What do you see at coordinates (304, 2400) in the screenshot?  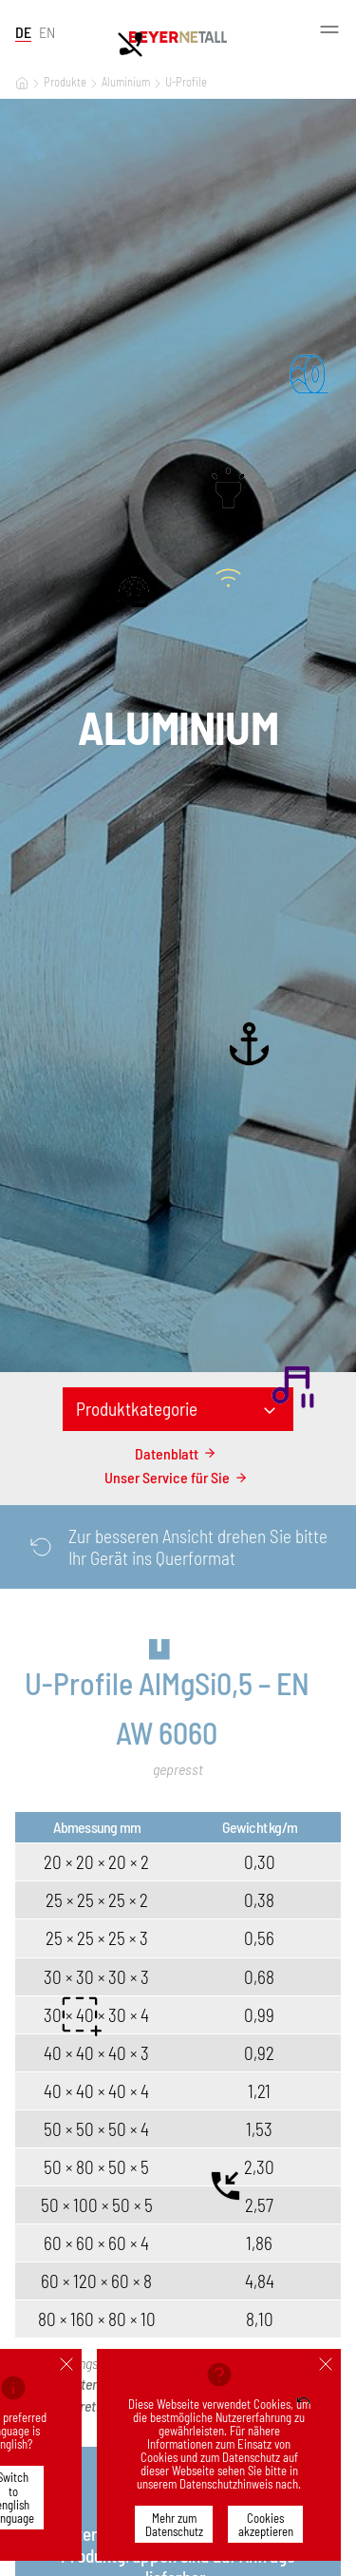 I see `undo last action` at bounding box center [304, 2400].